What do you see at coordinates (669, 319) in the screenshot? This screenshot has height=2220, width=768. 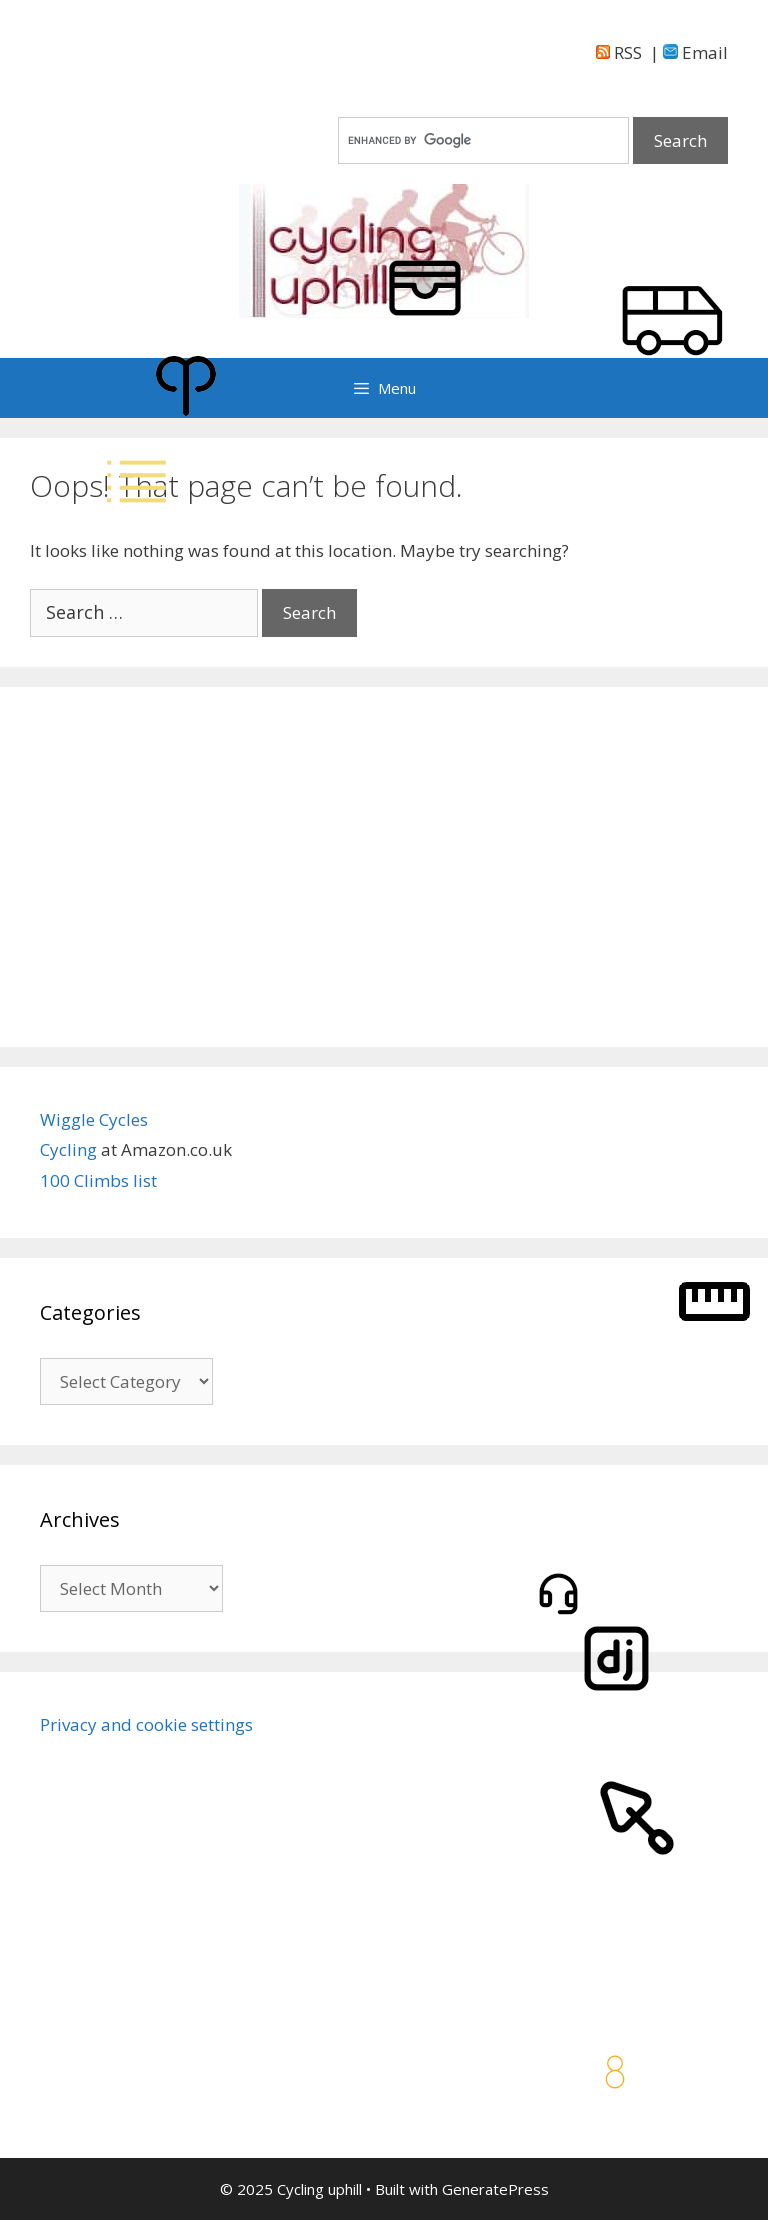 I see `track delivery or shipping status` at bounding box center [669, 319].